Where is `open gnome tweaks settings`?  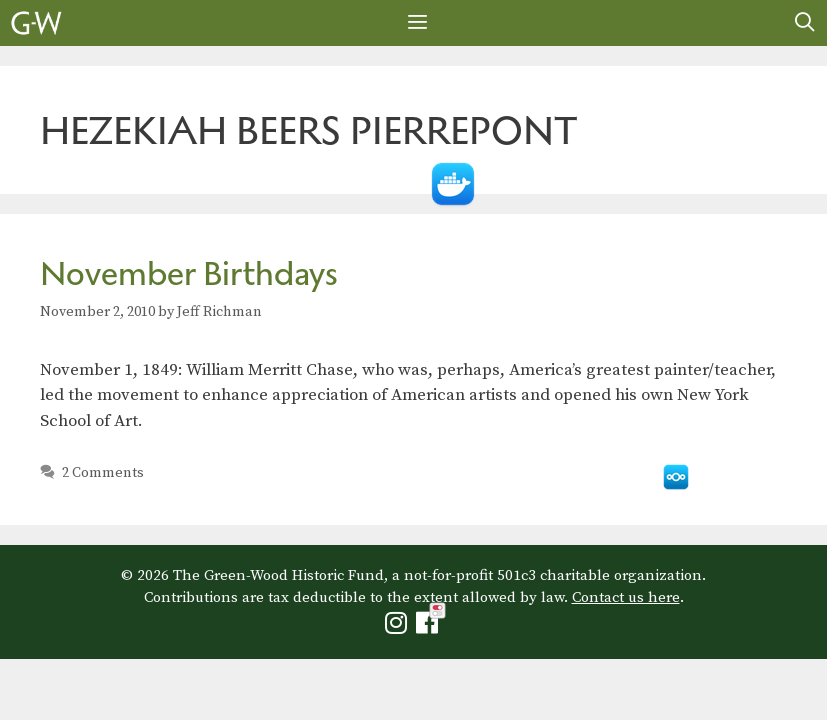 open gnome tweaks settings is located at coordinates (437, 610).